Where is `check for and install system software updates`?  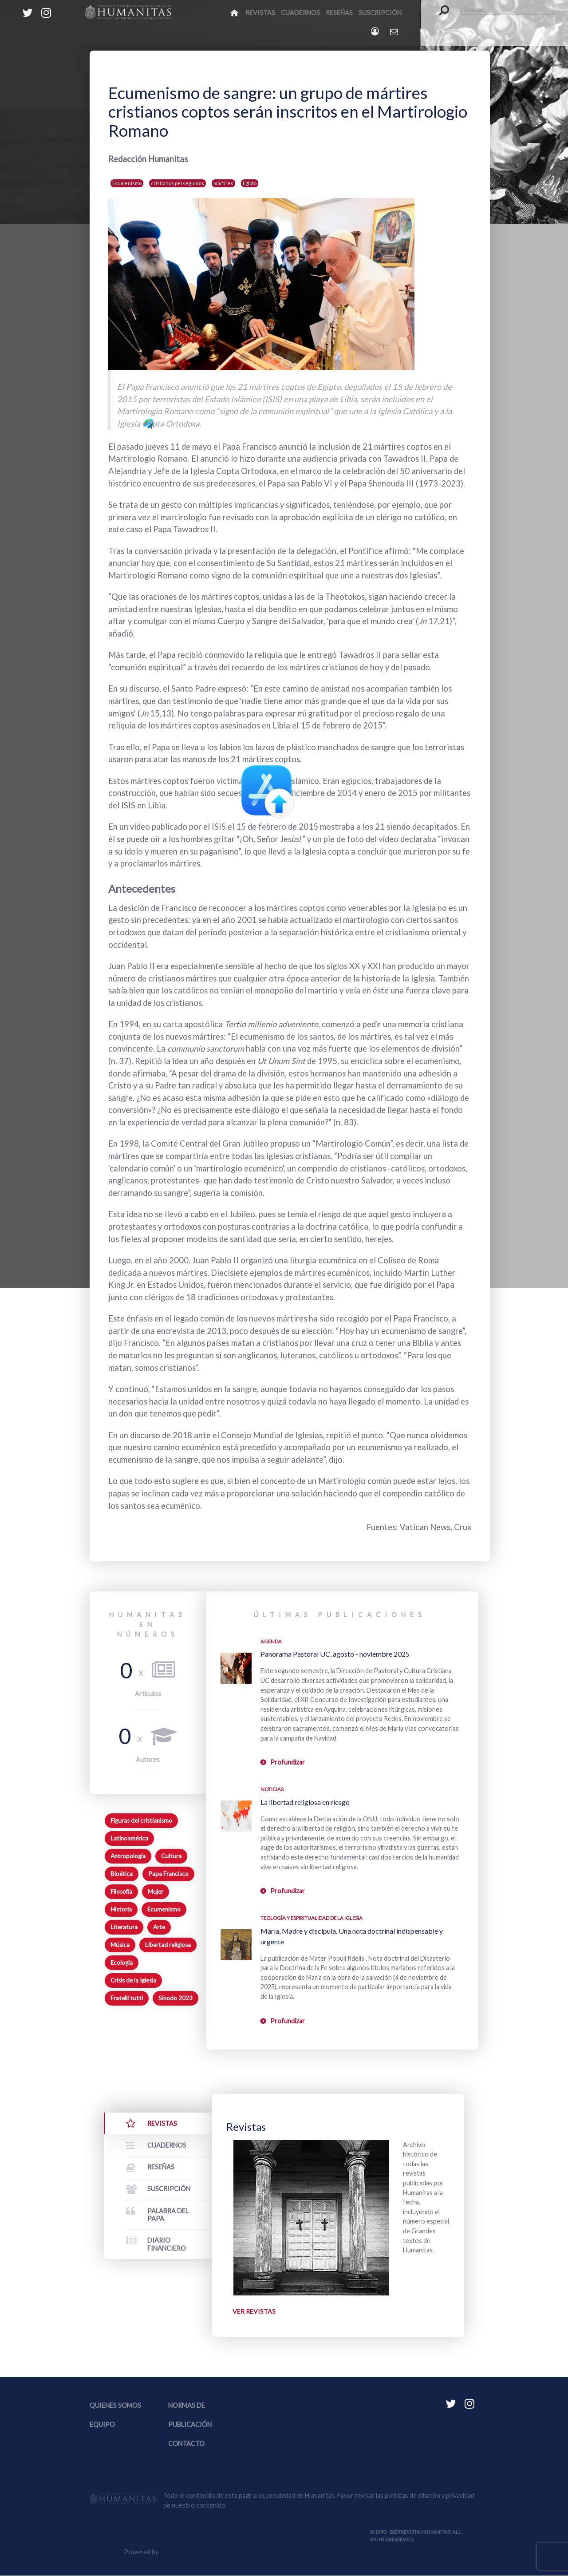 check for and install system software updates is located at coordinates (266, 790).